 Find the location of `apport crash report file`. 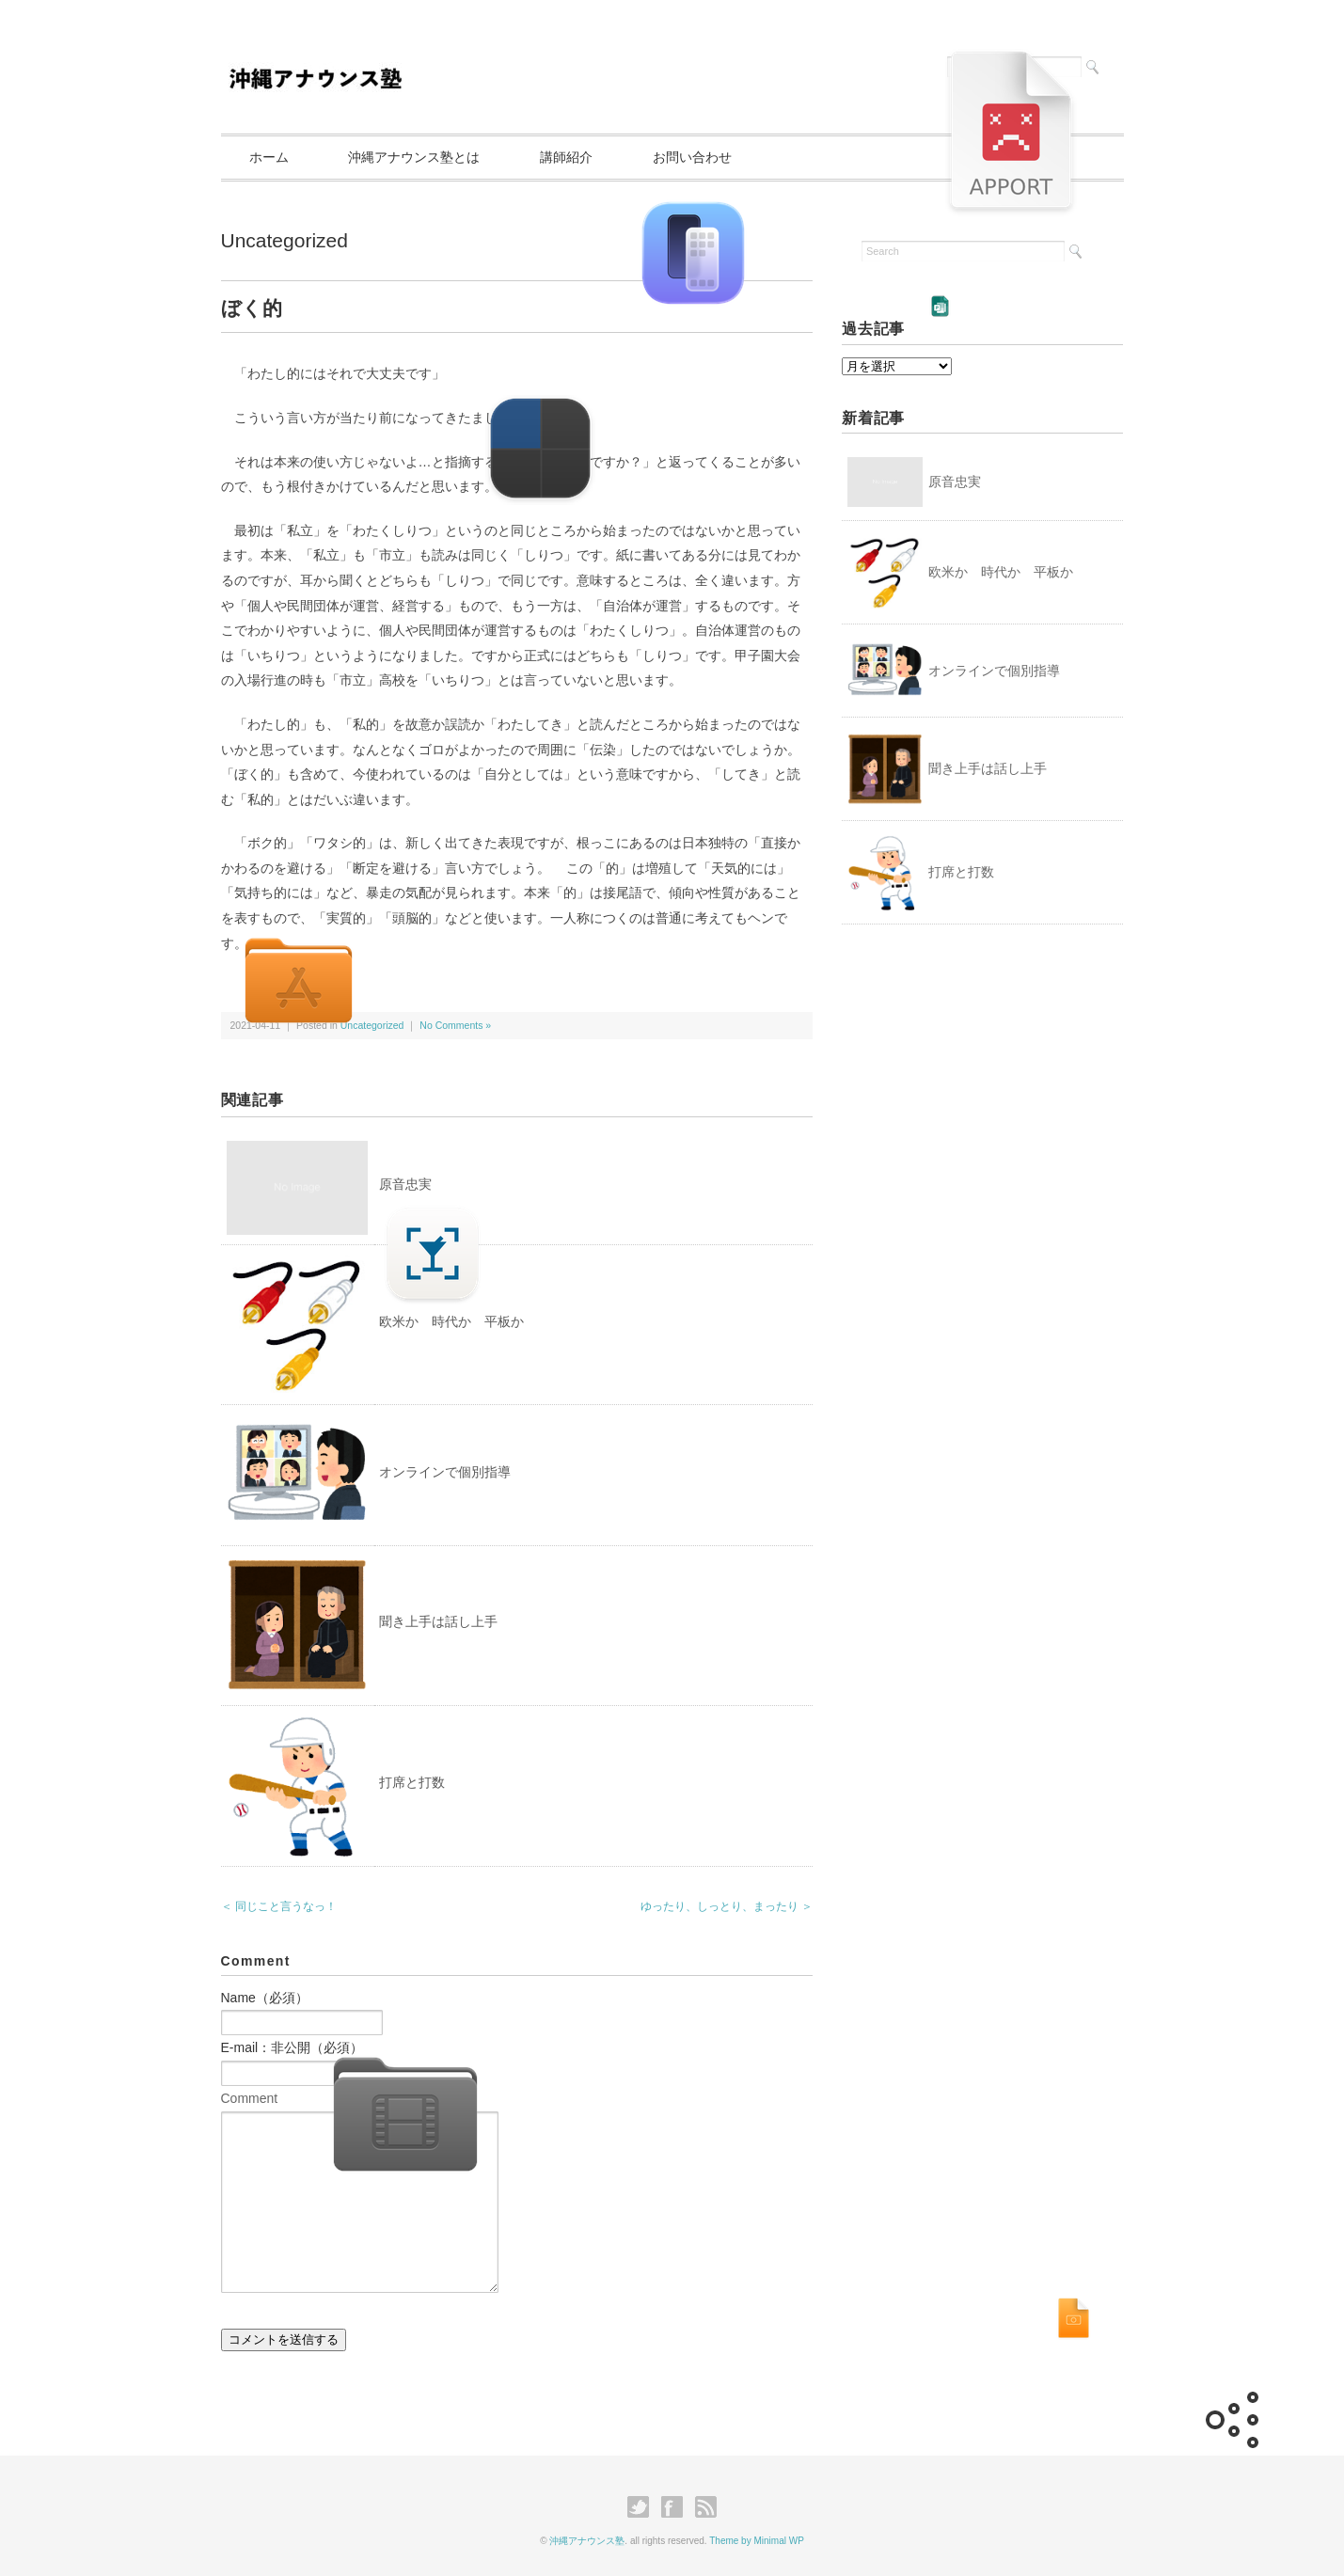

apport crash report file is located at coordinates (1011, 133).